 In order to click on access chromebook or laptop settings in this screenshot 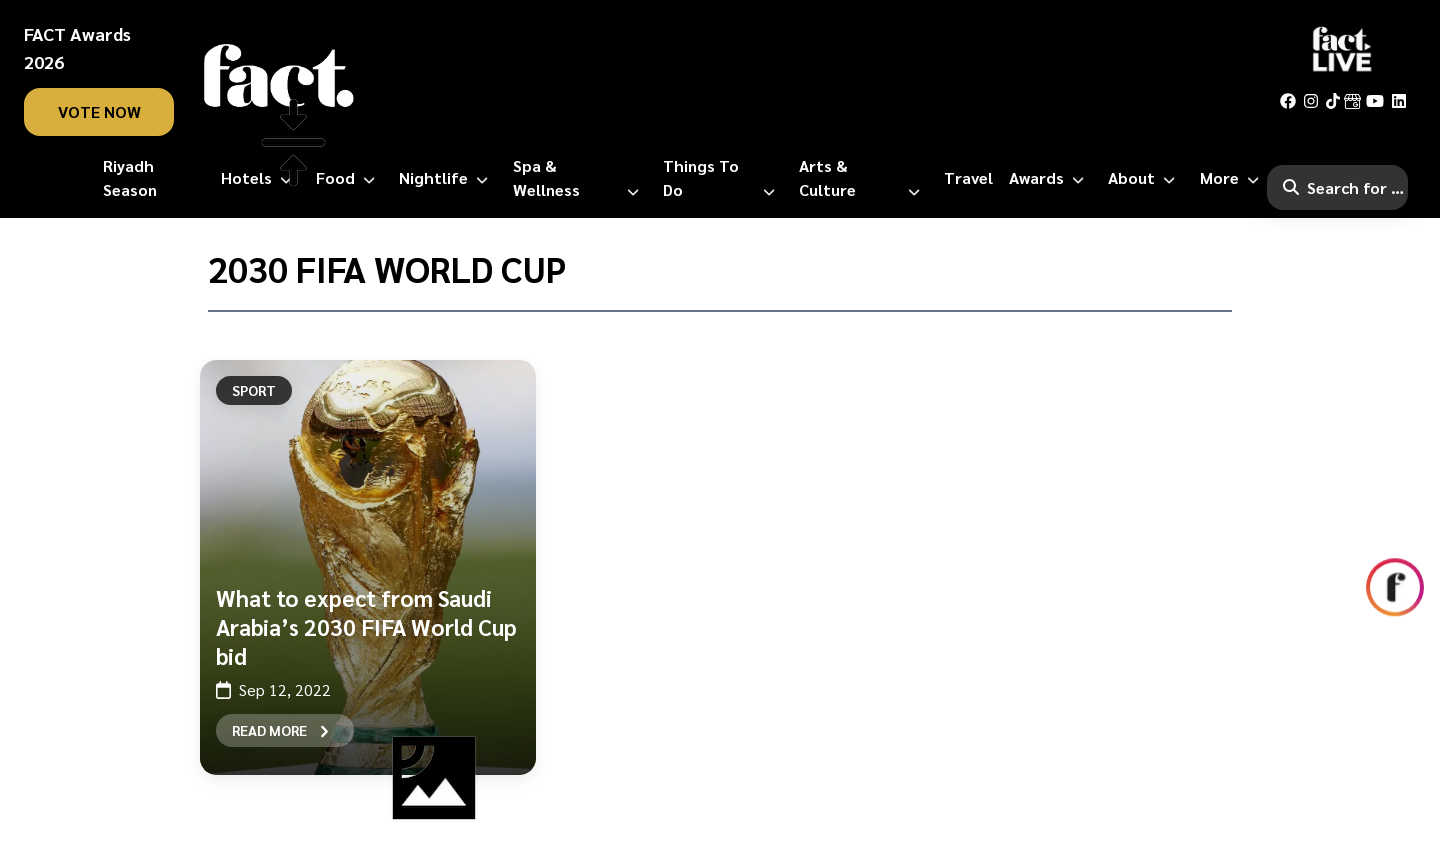, I will do `click(425, 62)`.